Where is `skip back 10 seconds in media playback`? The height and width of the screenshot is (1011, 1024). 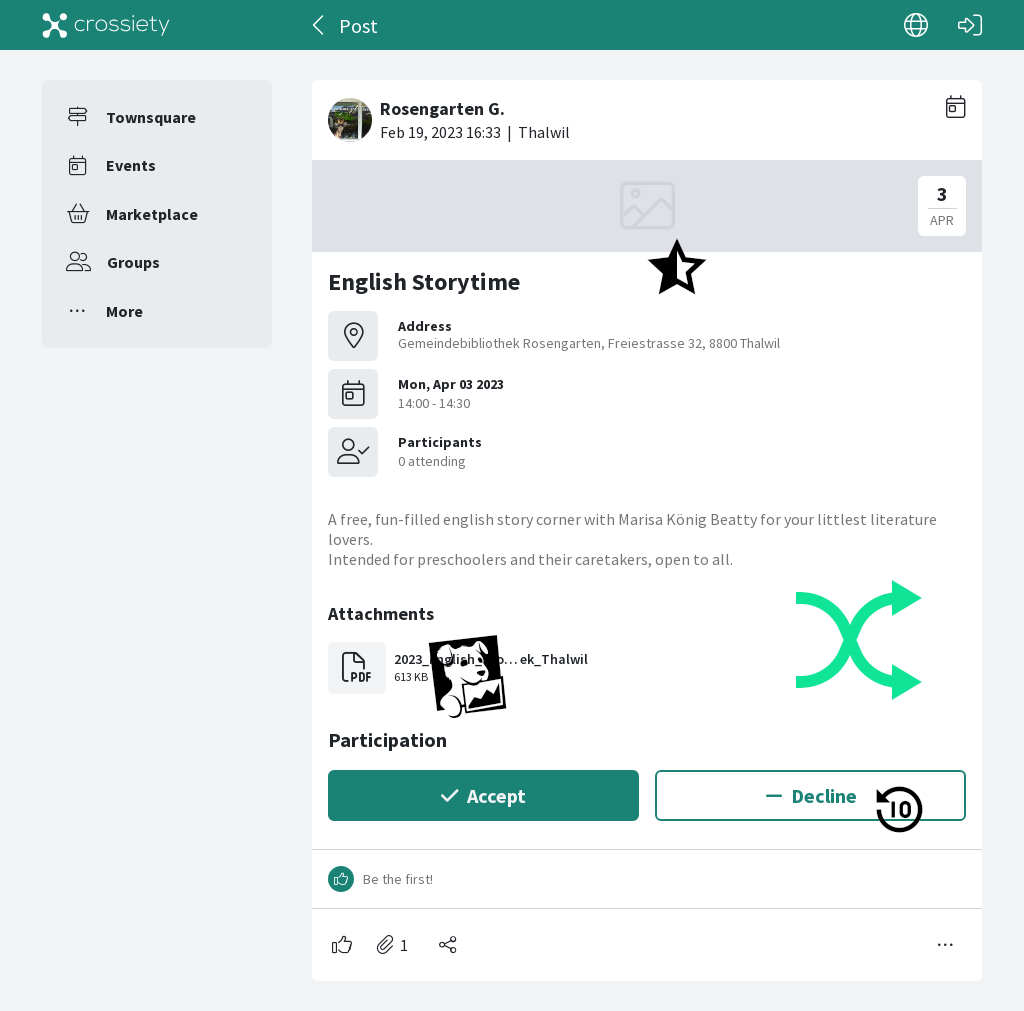
skip back 10 seconds in media playback is located at coordinates (899, 809).